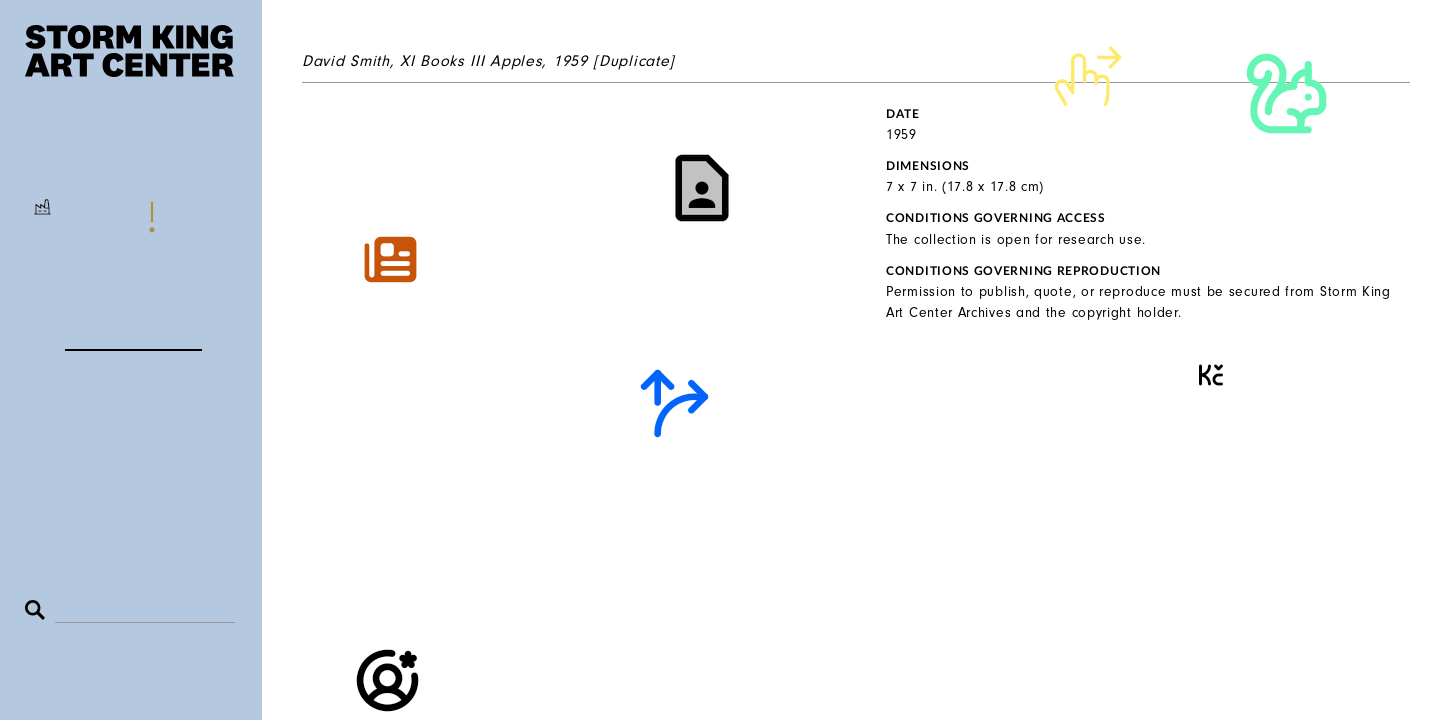 The height and width of the screenshot is (720, 1440). What do you see at coordinates (42, 207) in the screenshot?
I see `view manufacturing or production facilities` at bounding box center [42, 207].